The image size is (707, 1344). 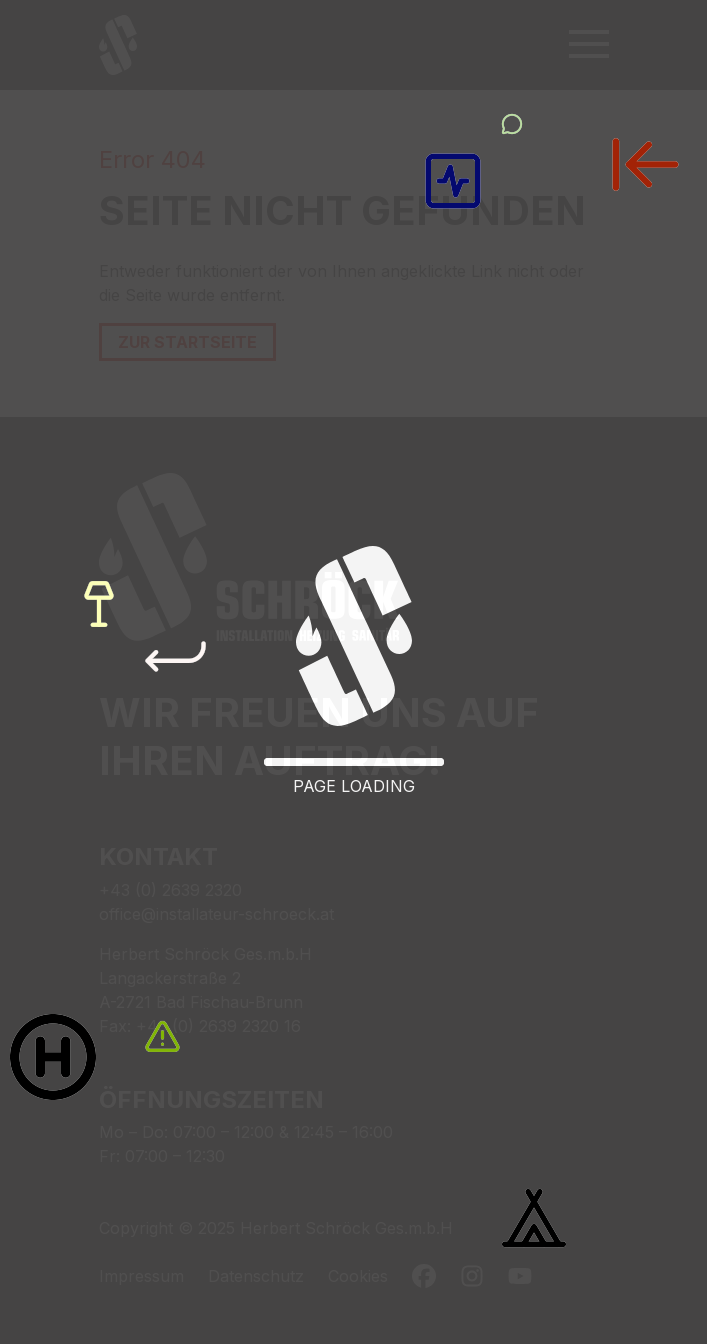 I want to click on open chat or messaging, so click(x=512, y=124).